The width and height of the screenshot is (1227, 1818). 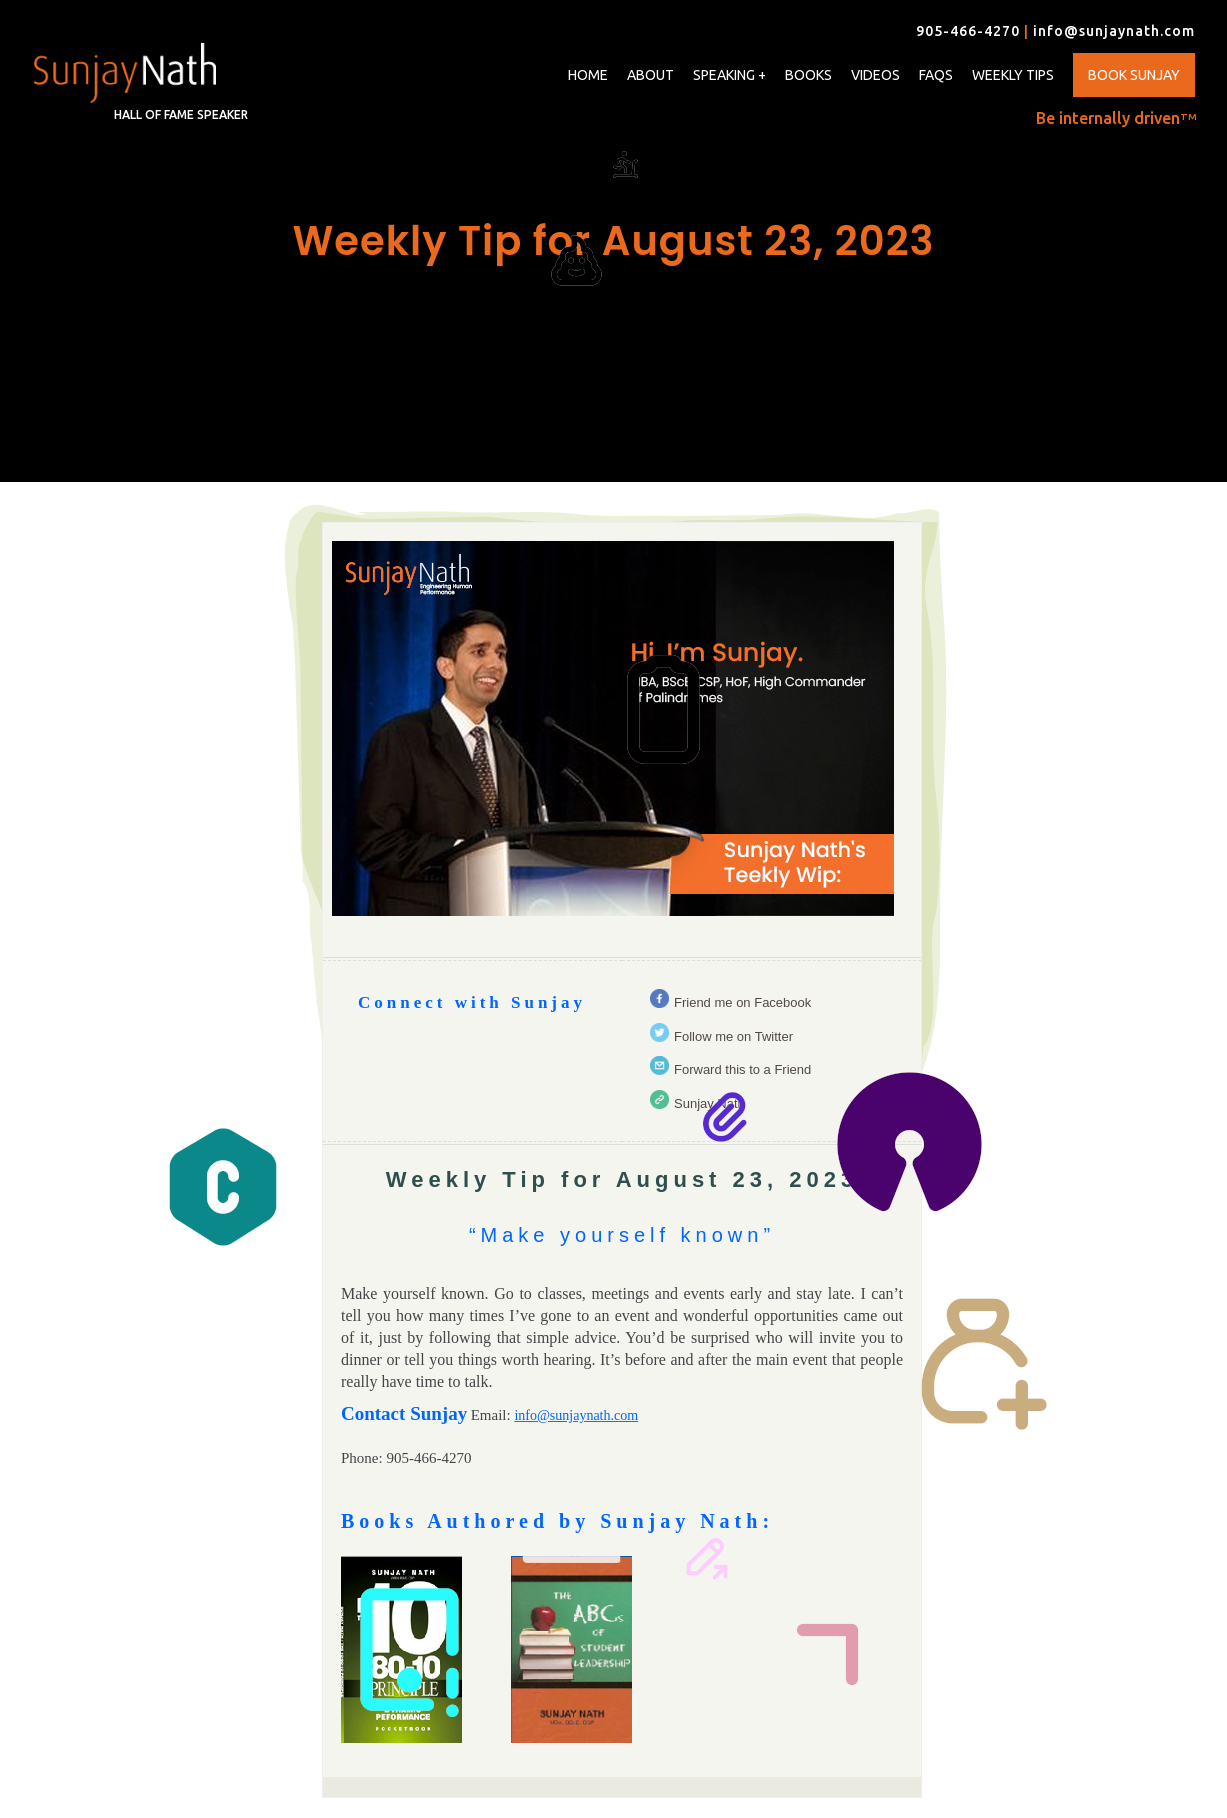 What do you see at coordinates (409, 1649) in the screenshot?
I see `tablet device requires attention or has an issue` at bounding box center [409, 1649].